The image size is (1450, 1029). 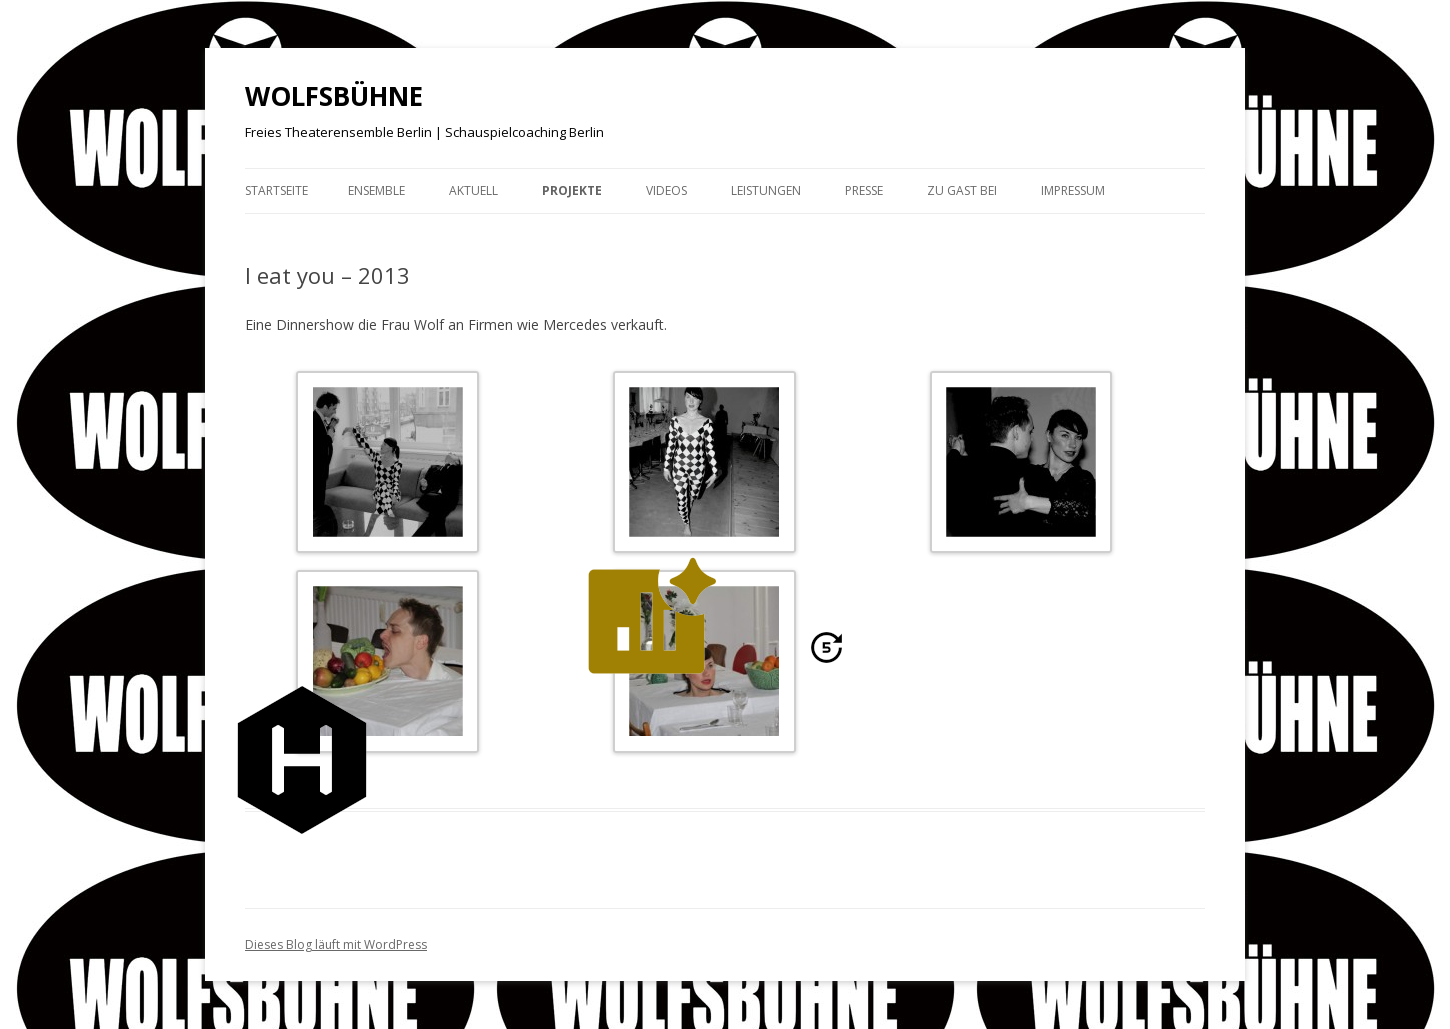 I want to click on skip forward 5 seconds in media playback, so click(x=826, y=647).